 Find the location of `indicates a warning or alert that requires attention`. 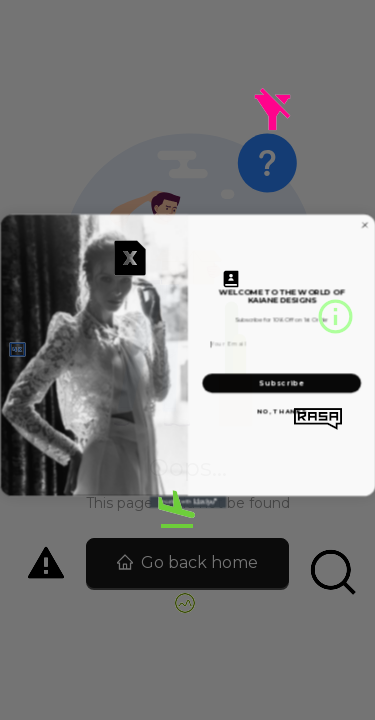

indicates a warning or alert that requires attention is located at coordinates (46, 563).